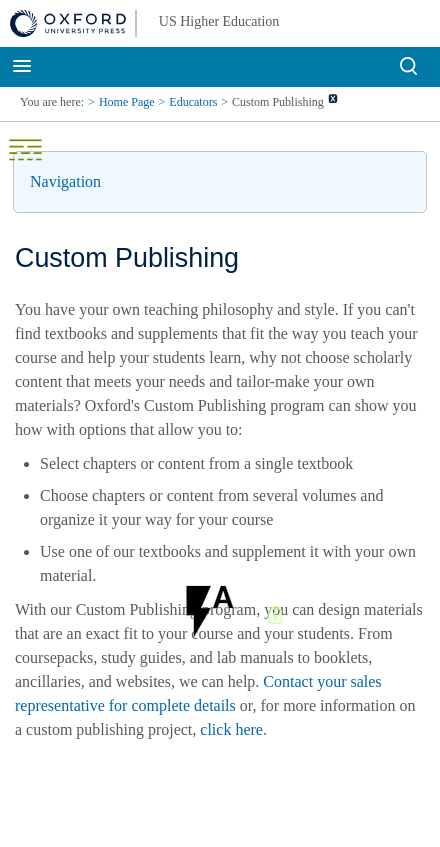 This screenshot has height=847, width=440. What do you see at coordinates (275, 615) in the screenshot?
I see `leave a tip or donation` at bounding box center [275, 615].